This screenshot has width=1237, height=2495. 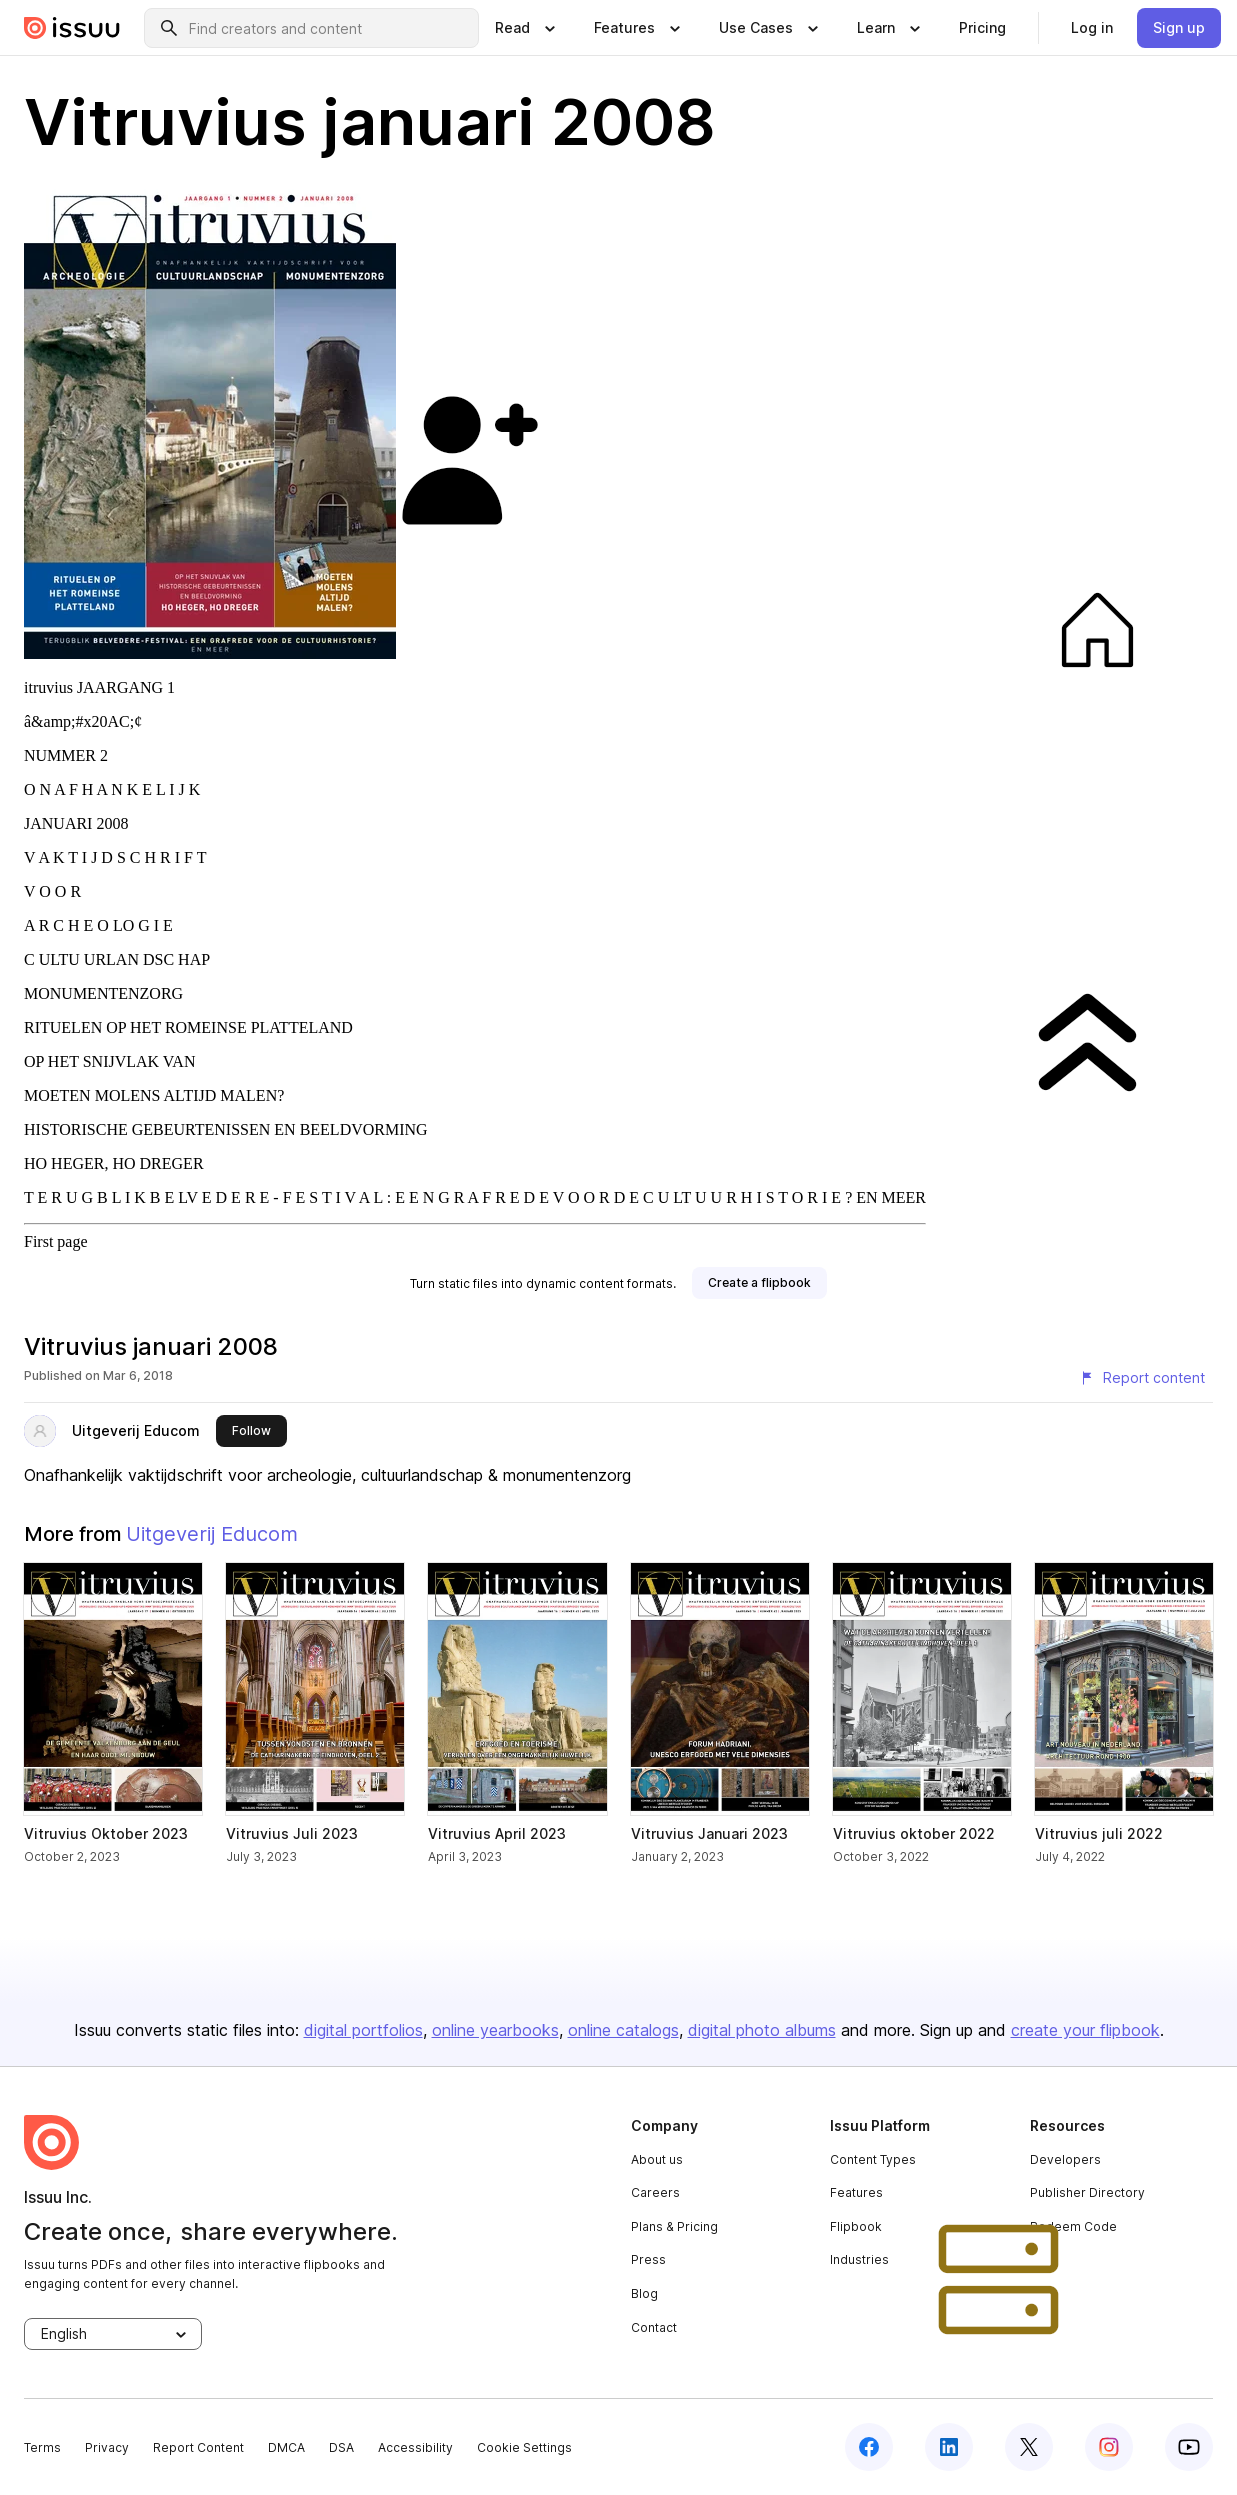 What do you see at coordinates (998, 2279) in the screenshot?
I see `access storage or server settings` at bounding box center [998, 2279].